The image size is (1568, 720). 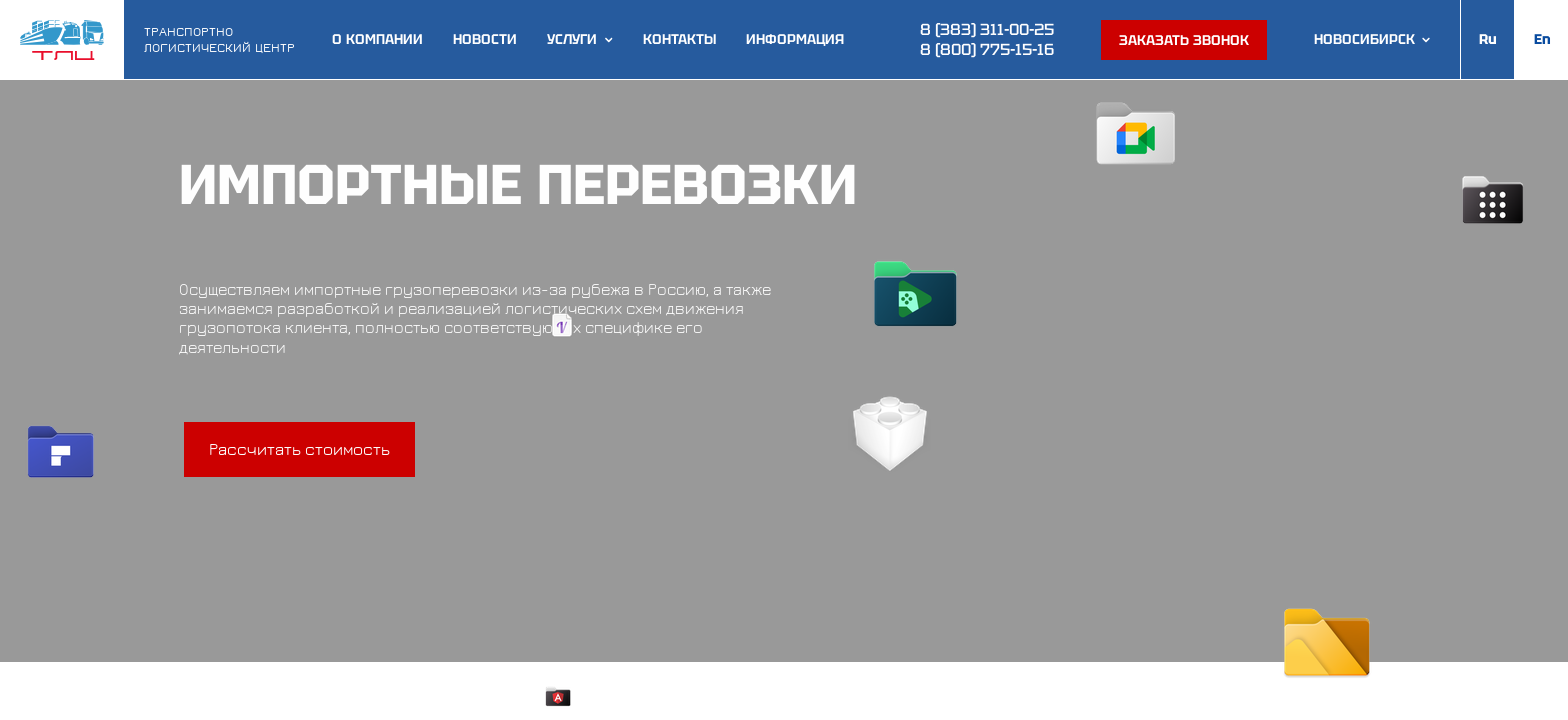 I want to click on folder containing Angular project files, so click(x=558, y=697).